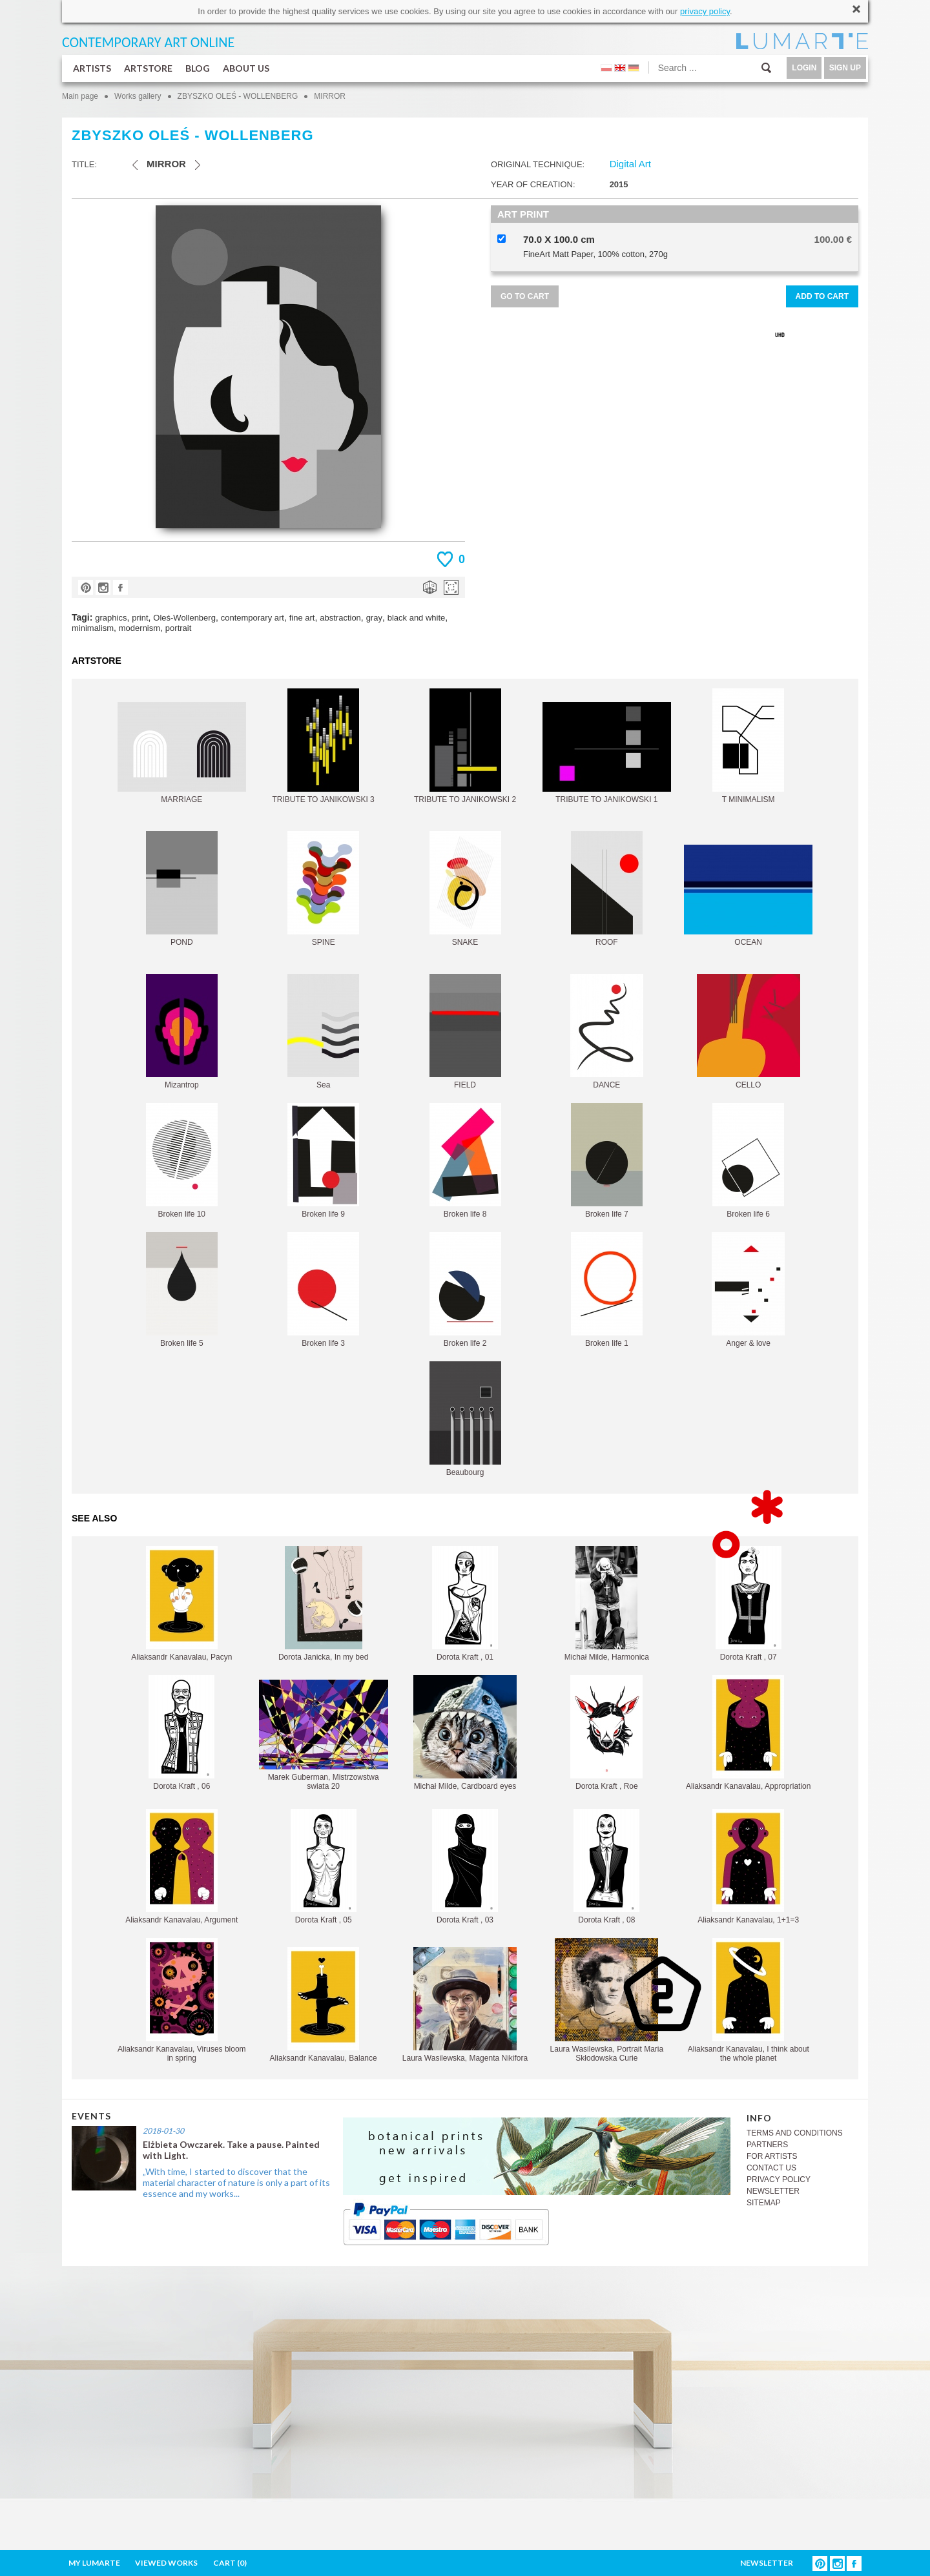  Describe the element at coordinates (662, 1995) in the screenshot. I see `indicates step 2 in a multi-step process` at that location.